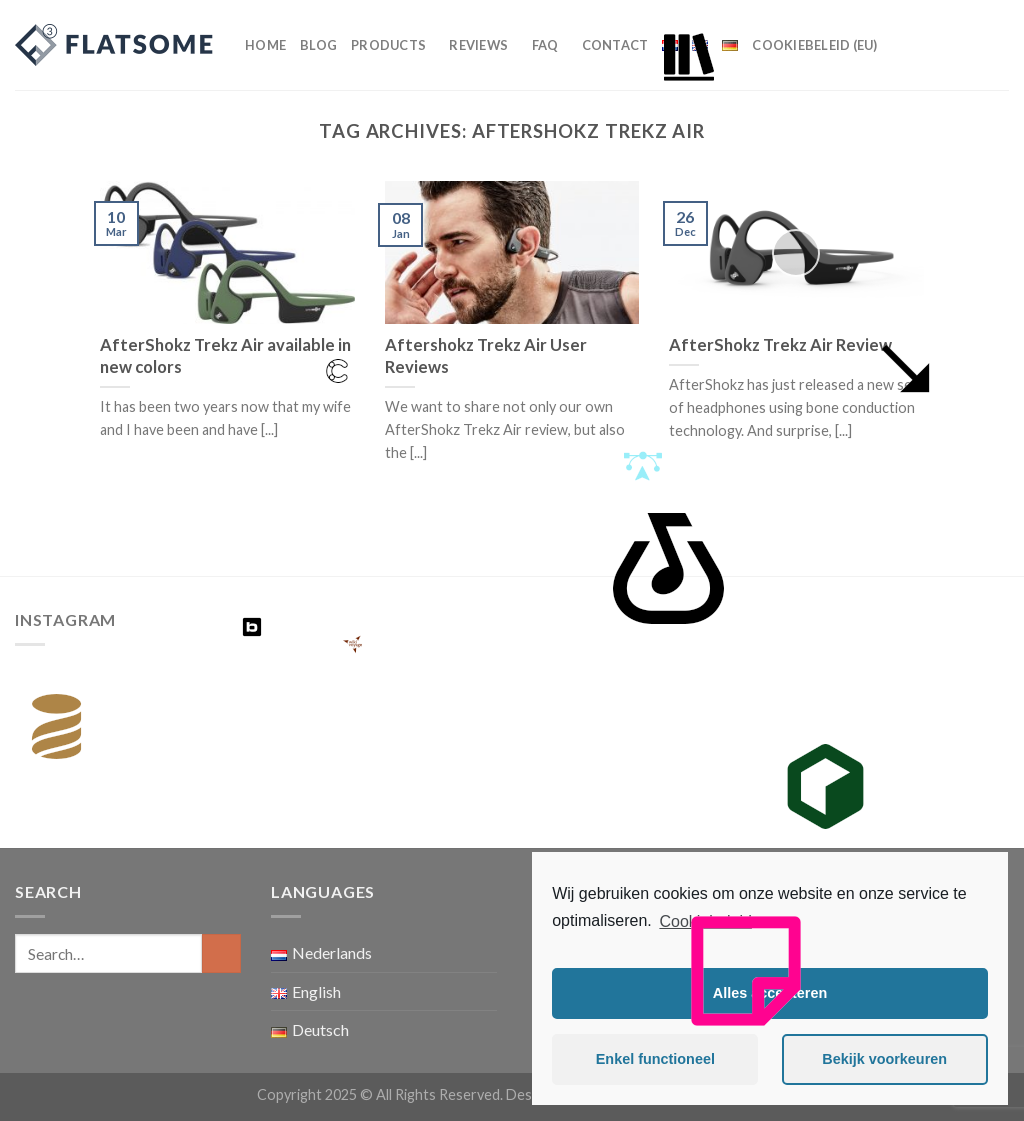 This screenshot has height=1121, width=1024. Describe the element at coordinates (906, 369) in the screenshot. I see `navigate to the next section below` at that location.